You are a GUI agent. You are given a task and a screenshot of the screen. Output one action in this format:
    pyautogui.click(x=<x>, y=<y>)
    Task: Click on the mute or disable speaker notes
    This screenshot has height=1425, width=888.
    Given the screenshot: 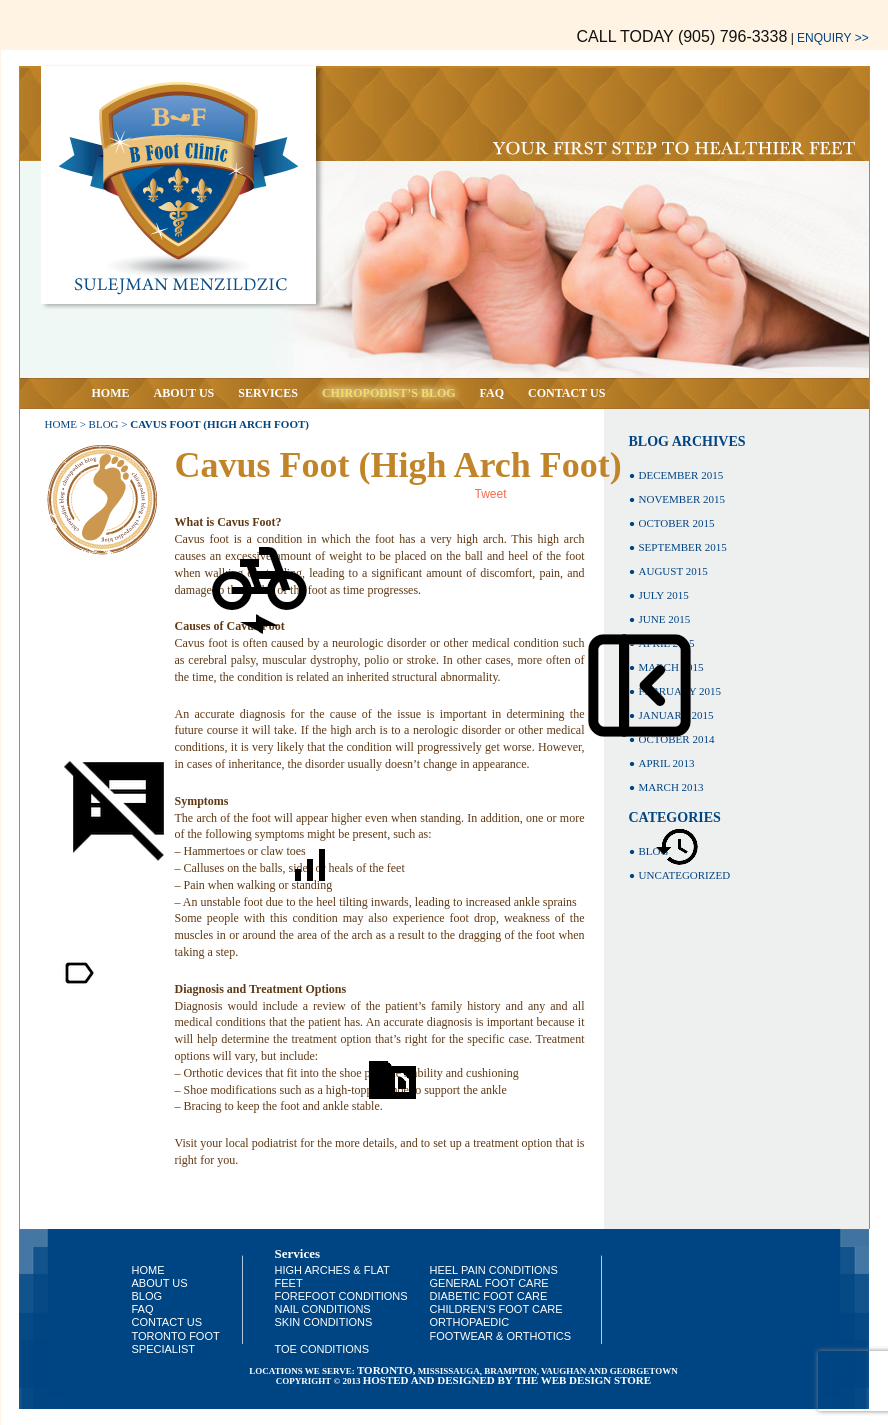 What is the action you would take?
    pyautogui.click(x=118, y=807)
    